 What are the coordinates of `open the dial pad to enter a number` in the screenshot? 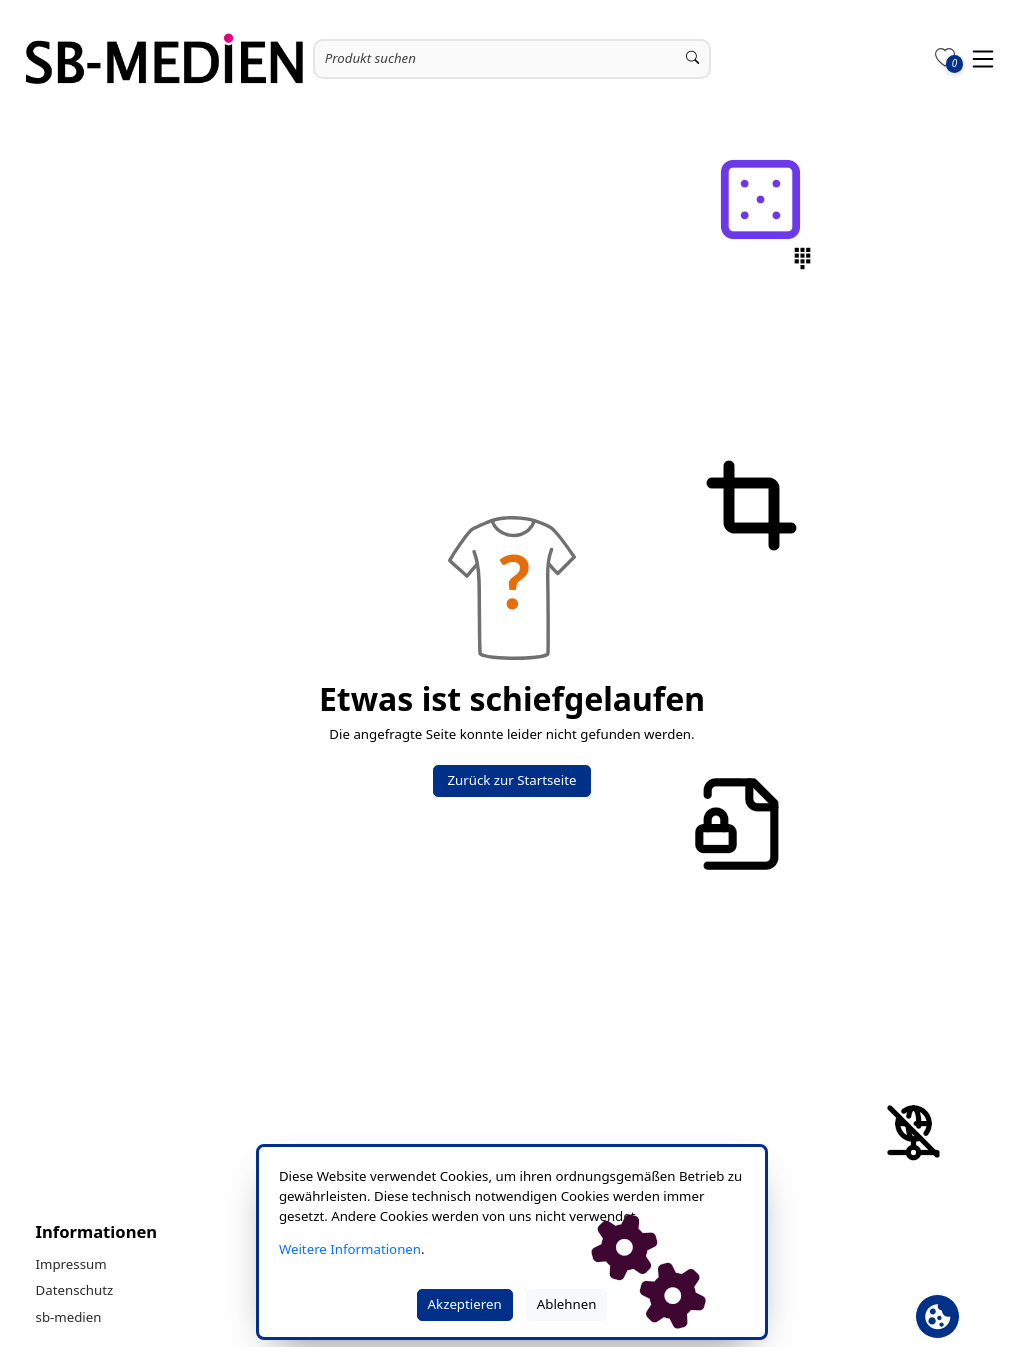 It's located at (802, 258).